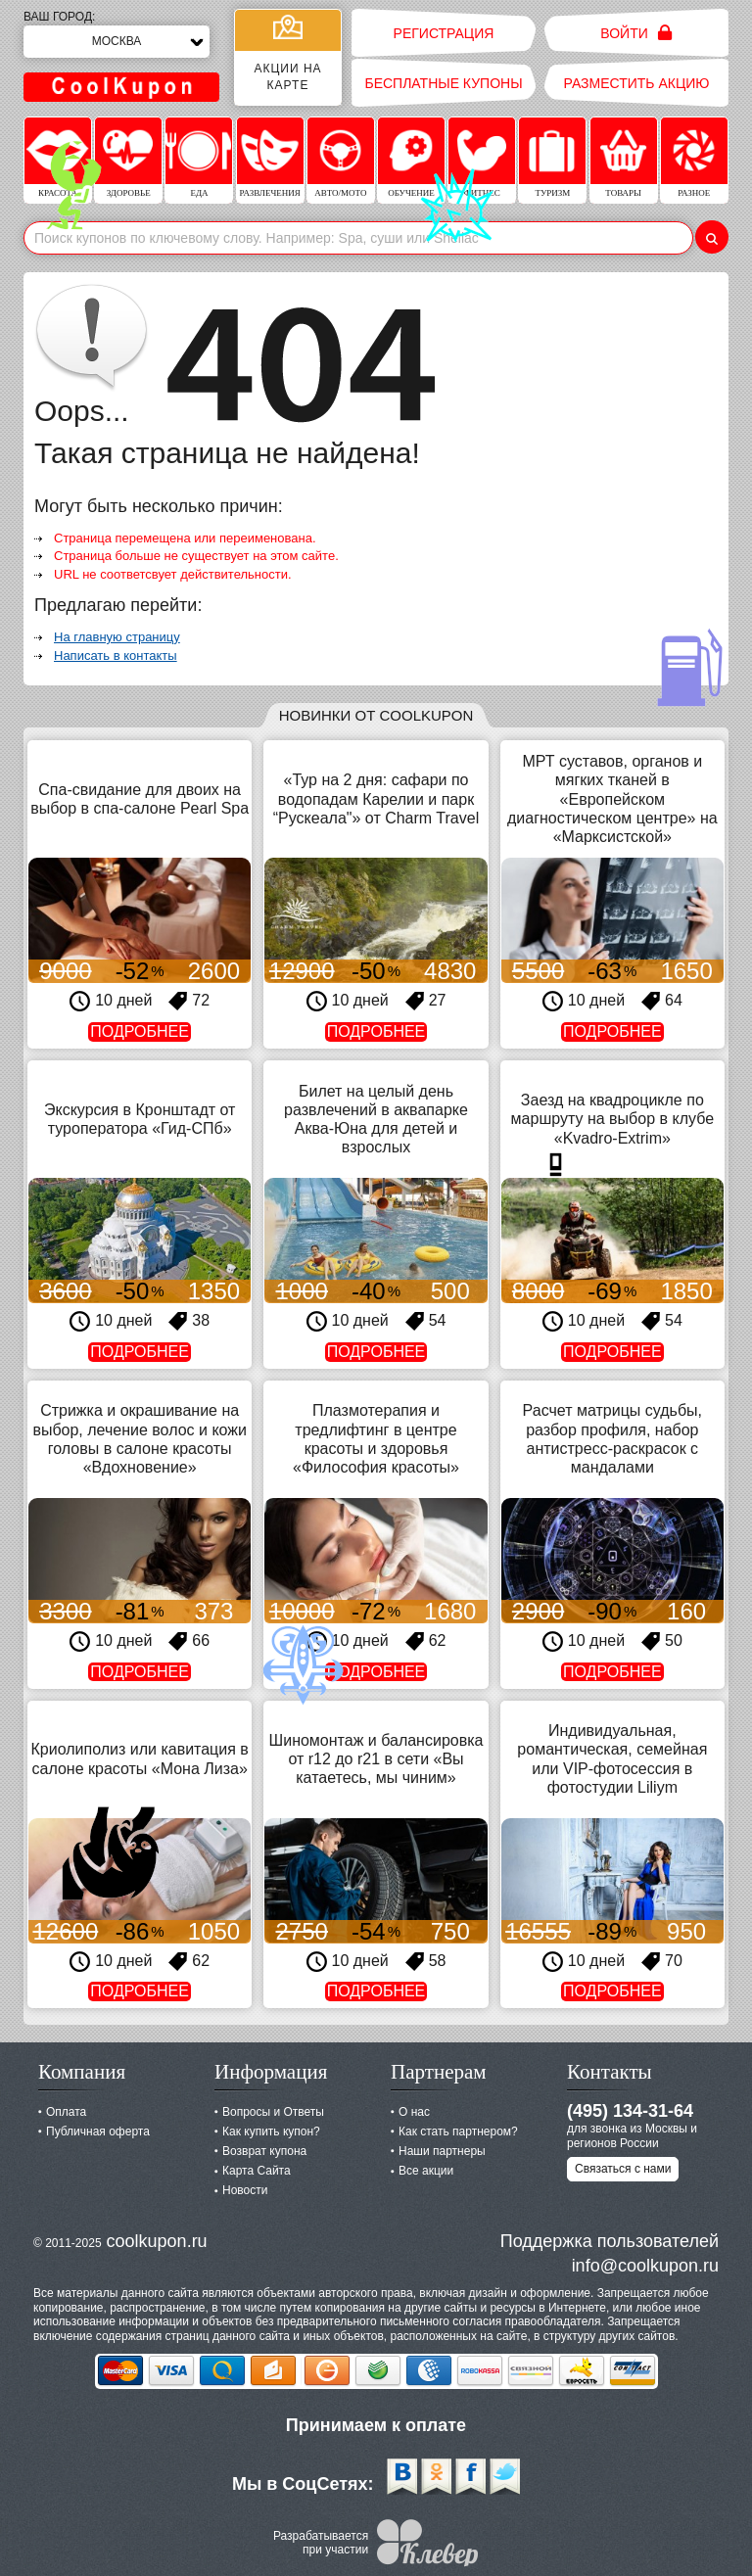  What do you see at coordinates (555, 1164) in the screenshot?
I see `select shotgun weapon` at bounding box center [555, 1164].